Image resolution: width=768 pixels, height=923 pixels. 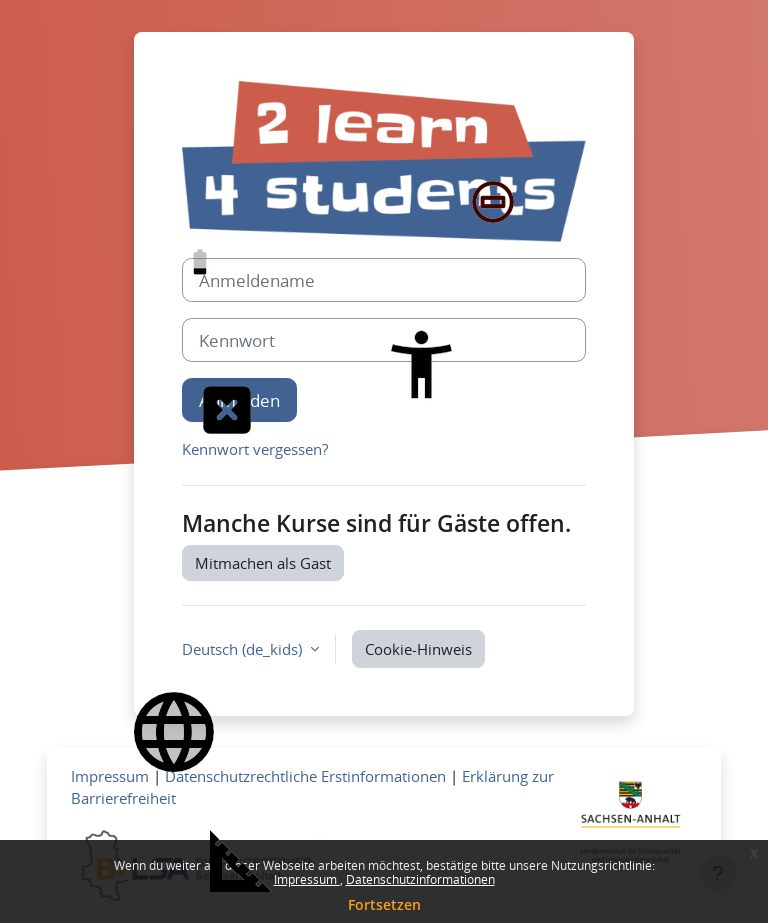 What do you see at coordinates (241, 861) in the screenshot?
I see `measure area or dimensions` at bounding box center [241, 861].